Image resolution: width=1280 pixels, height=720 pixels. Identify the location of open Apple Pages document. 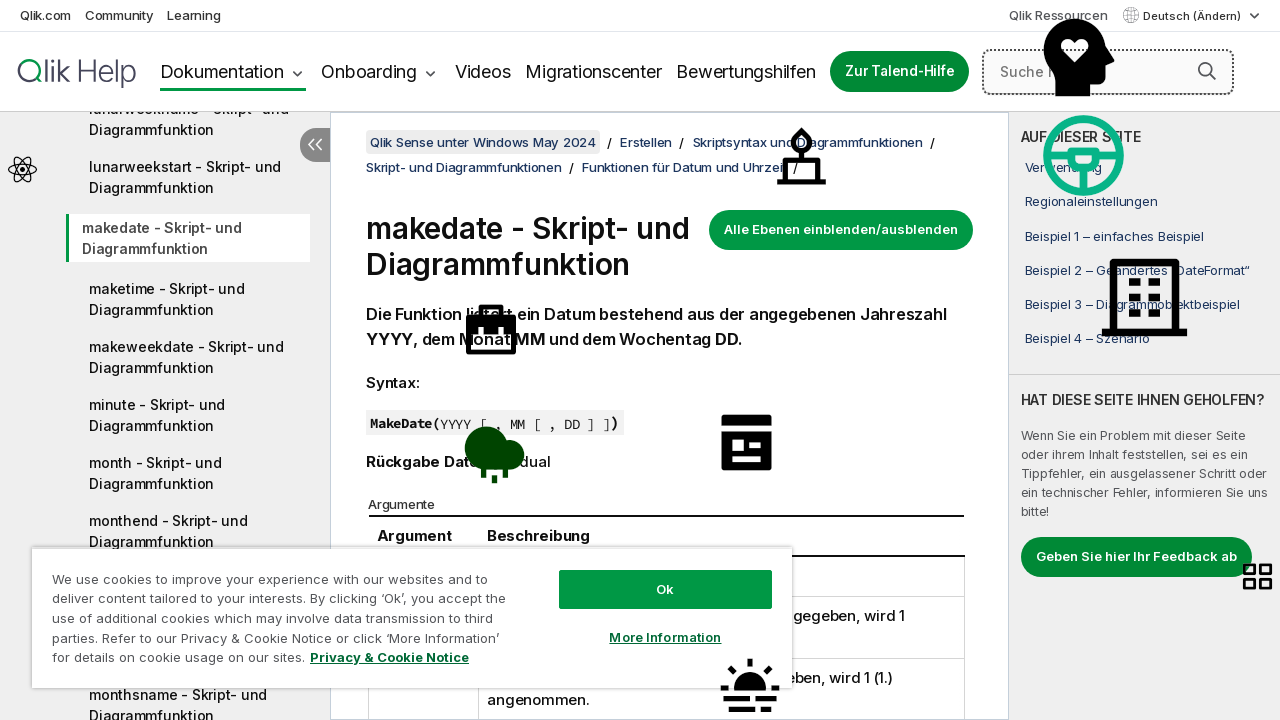
(746, 442).